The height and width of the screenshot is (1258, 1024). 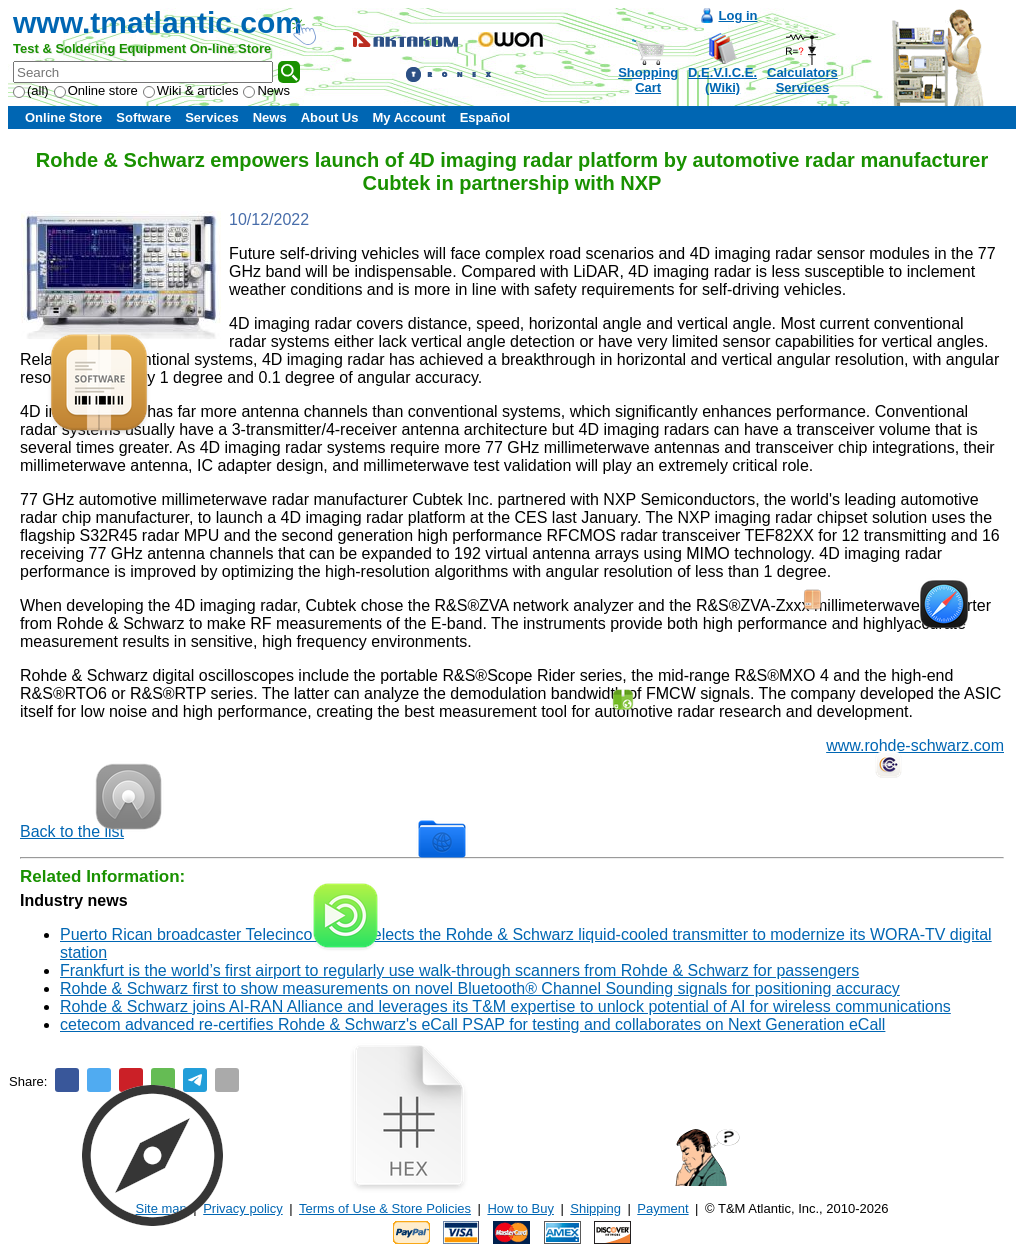 I want to click on compressed archive file type indicator, so click(x=812, y=599).